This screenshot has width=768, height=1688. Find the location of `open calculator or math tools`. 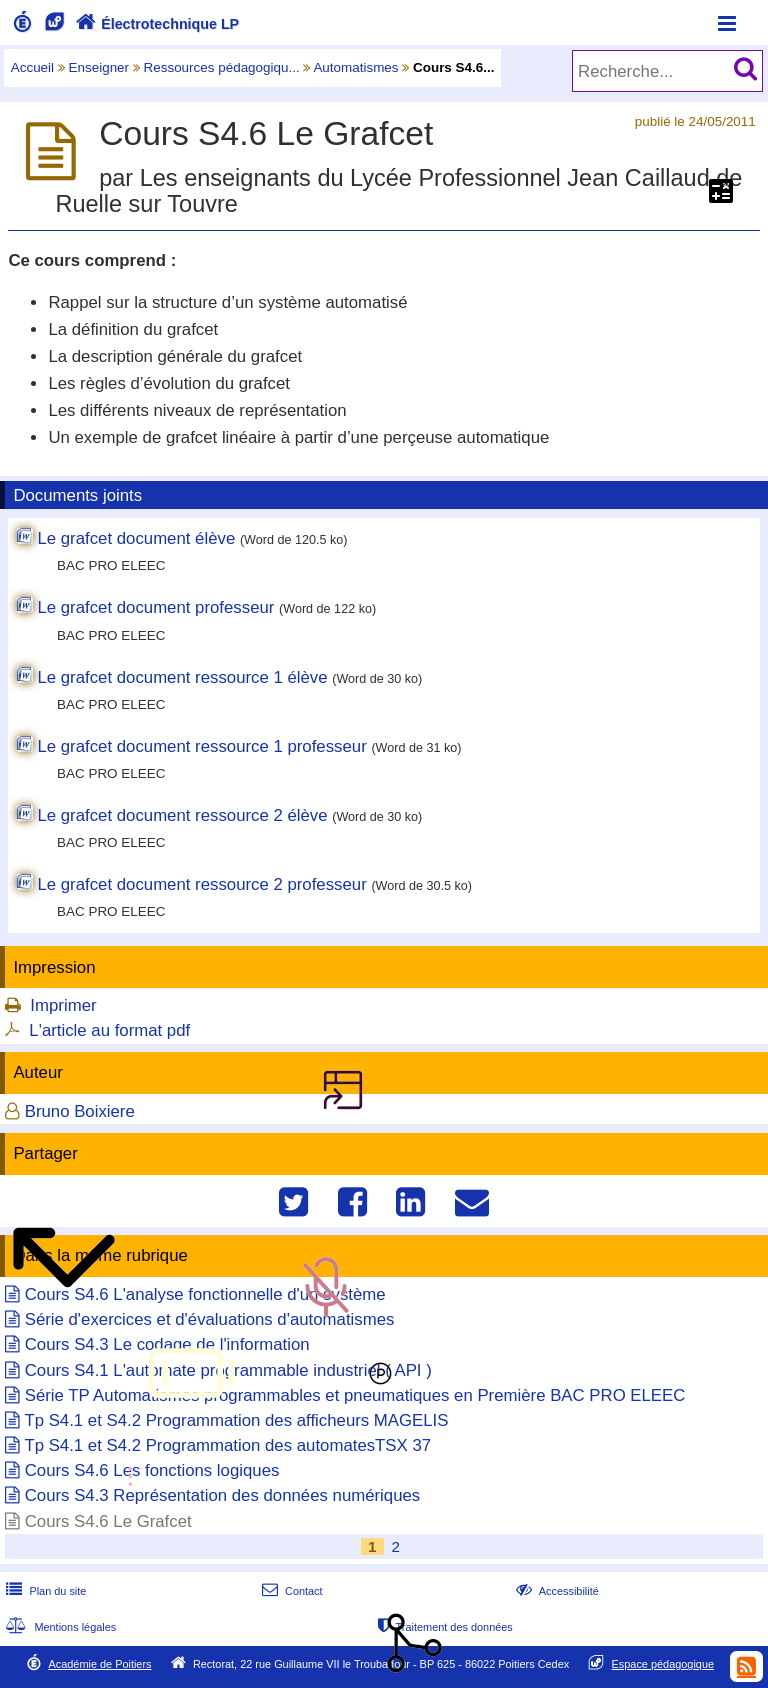

open calculator or math tools is located at coordinates (721, 191).